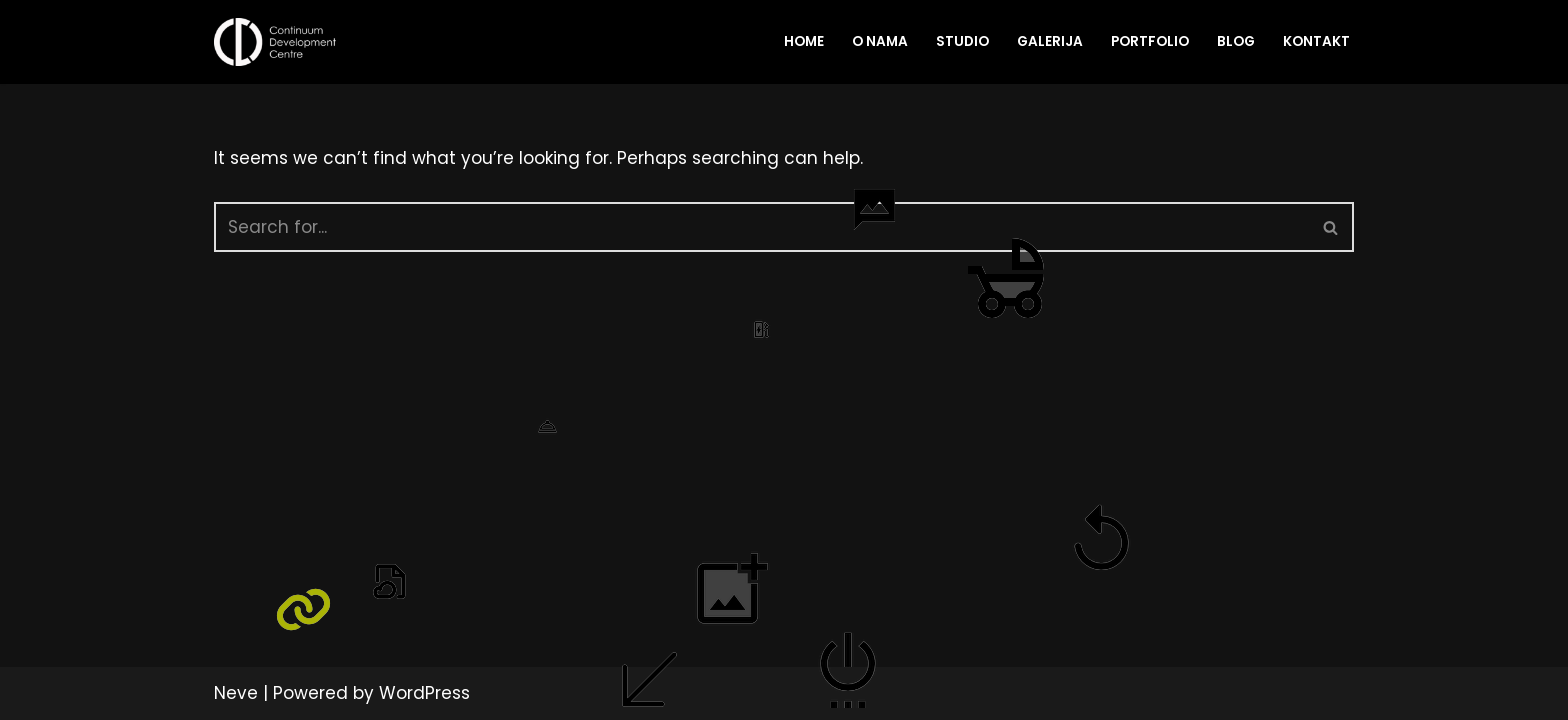  Describe the element at coordinates (761, 329) in the screenshot. I see `find nearby electric vehicle charging stations` at that location.